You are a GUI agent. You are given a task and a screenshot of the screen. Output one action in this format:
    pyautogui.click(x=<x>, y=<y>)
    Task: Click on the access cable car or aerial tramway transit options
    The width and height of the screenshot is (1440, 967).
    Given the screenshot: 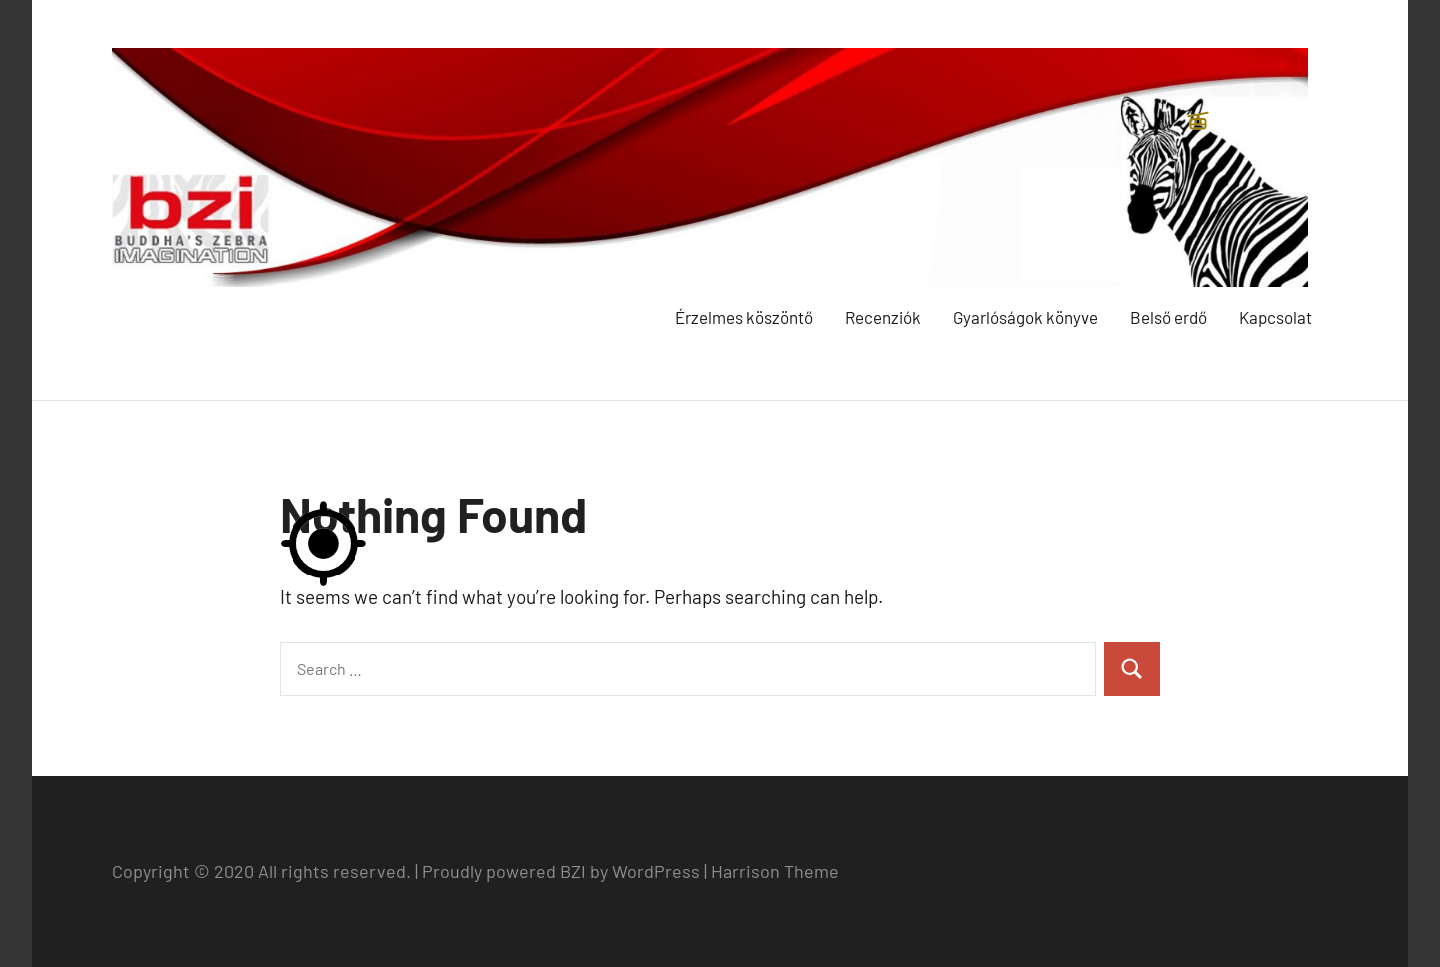 What is the action you would take?
    pyautogui.click(x=1198, y=121)
    